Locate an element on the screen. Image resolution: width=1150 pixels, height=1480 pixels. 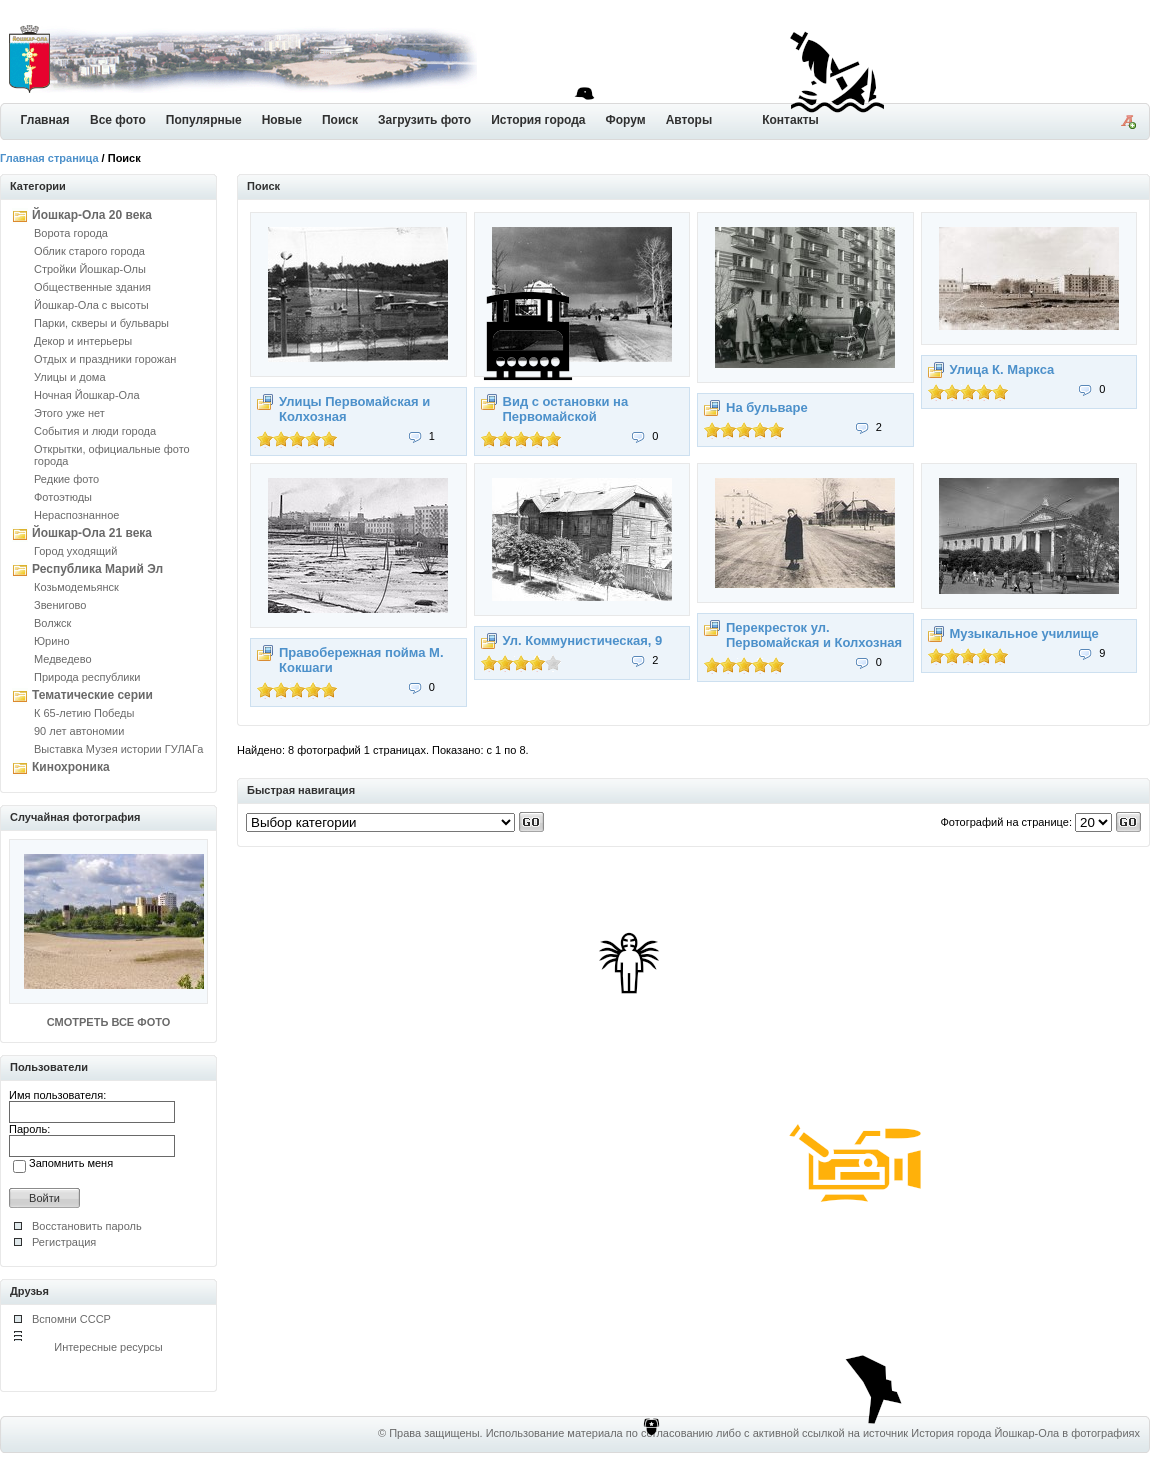
indicates a failed or crashed process is located at coordinates (837, 65).